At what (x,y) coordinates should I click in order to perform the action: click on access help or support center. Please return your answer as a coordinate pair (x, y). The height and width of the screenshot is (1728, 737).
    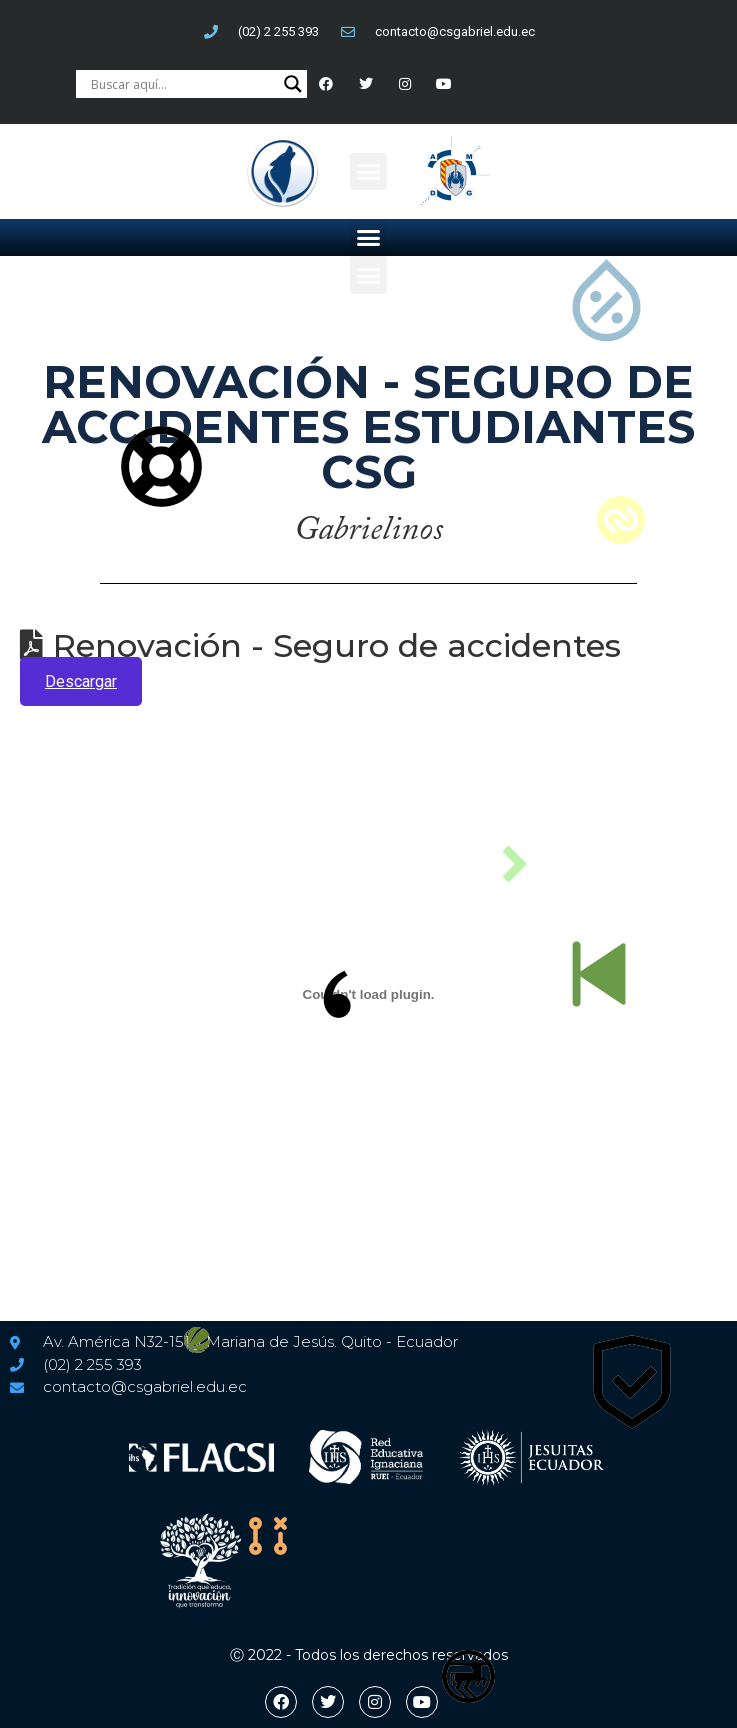
    Looking at the image, I should click on (161, 466).